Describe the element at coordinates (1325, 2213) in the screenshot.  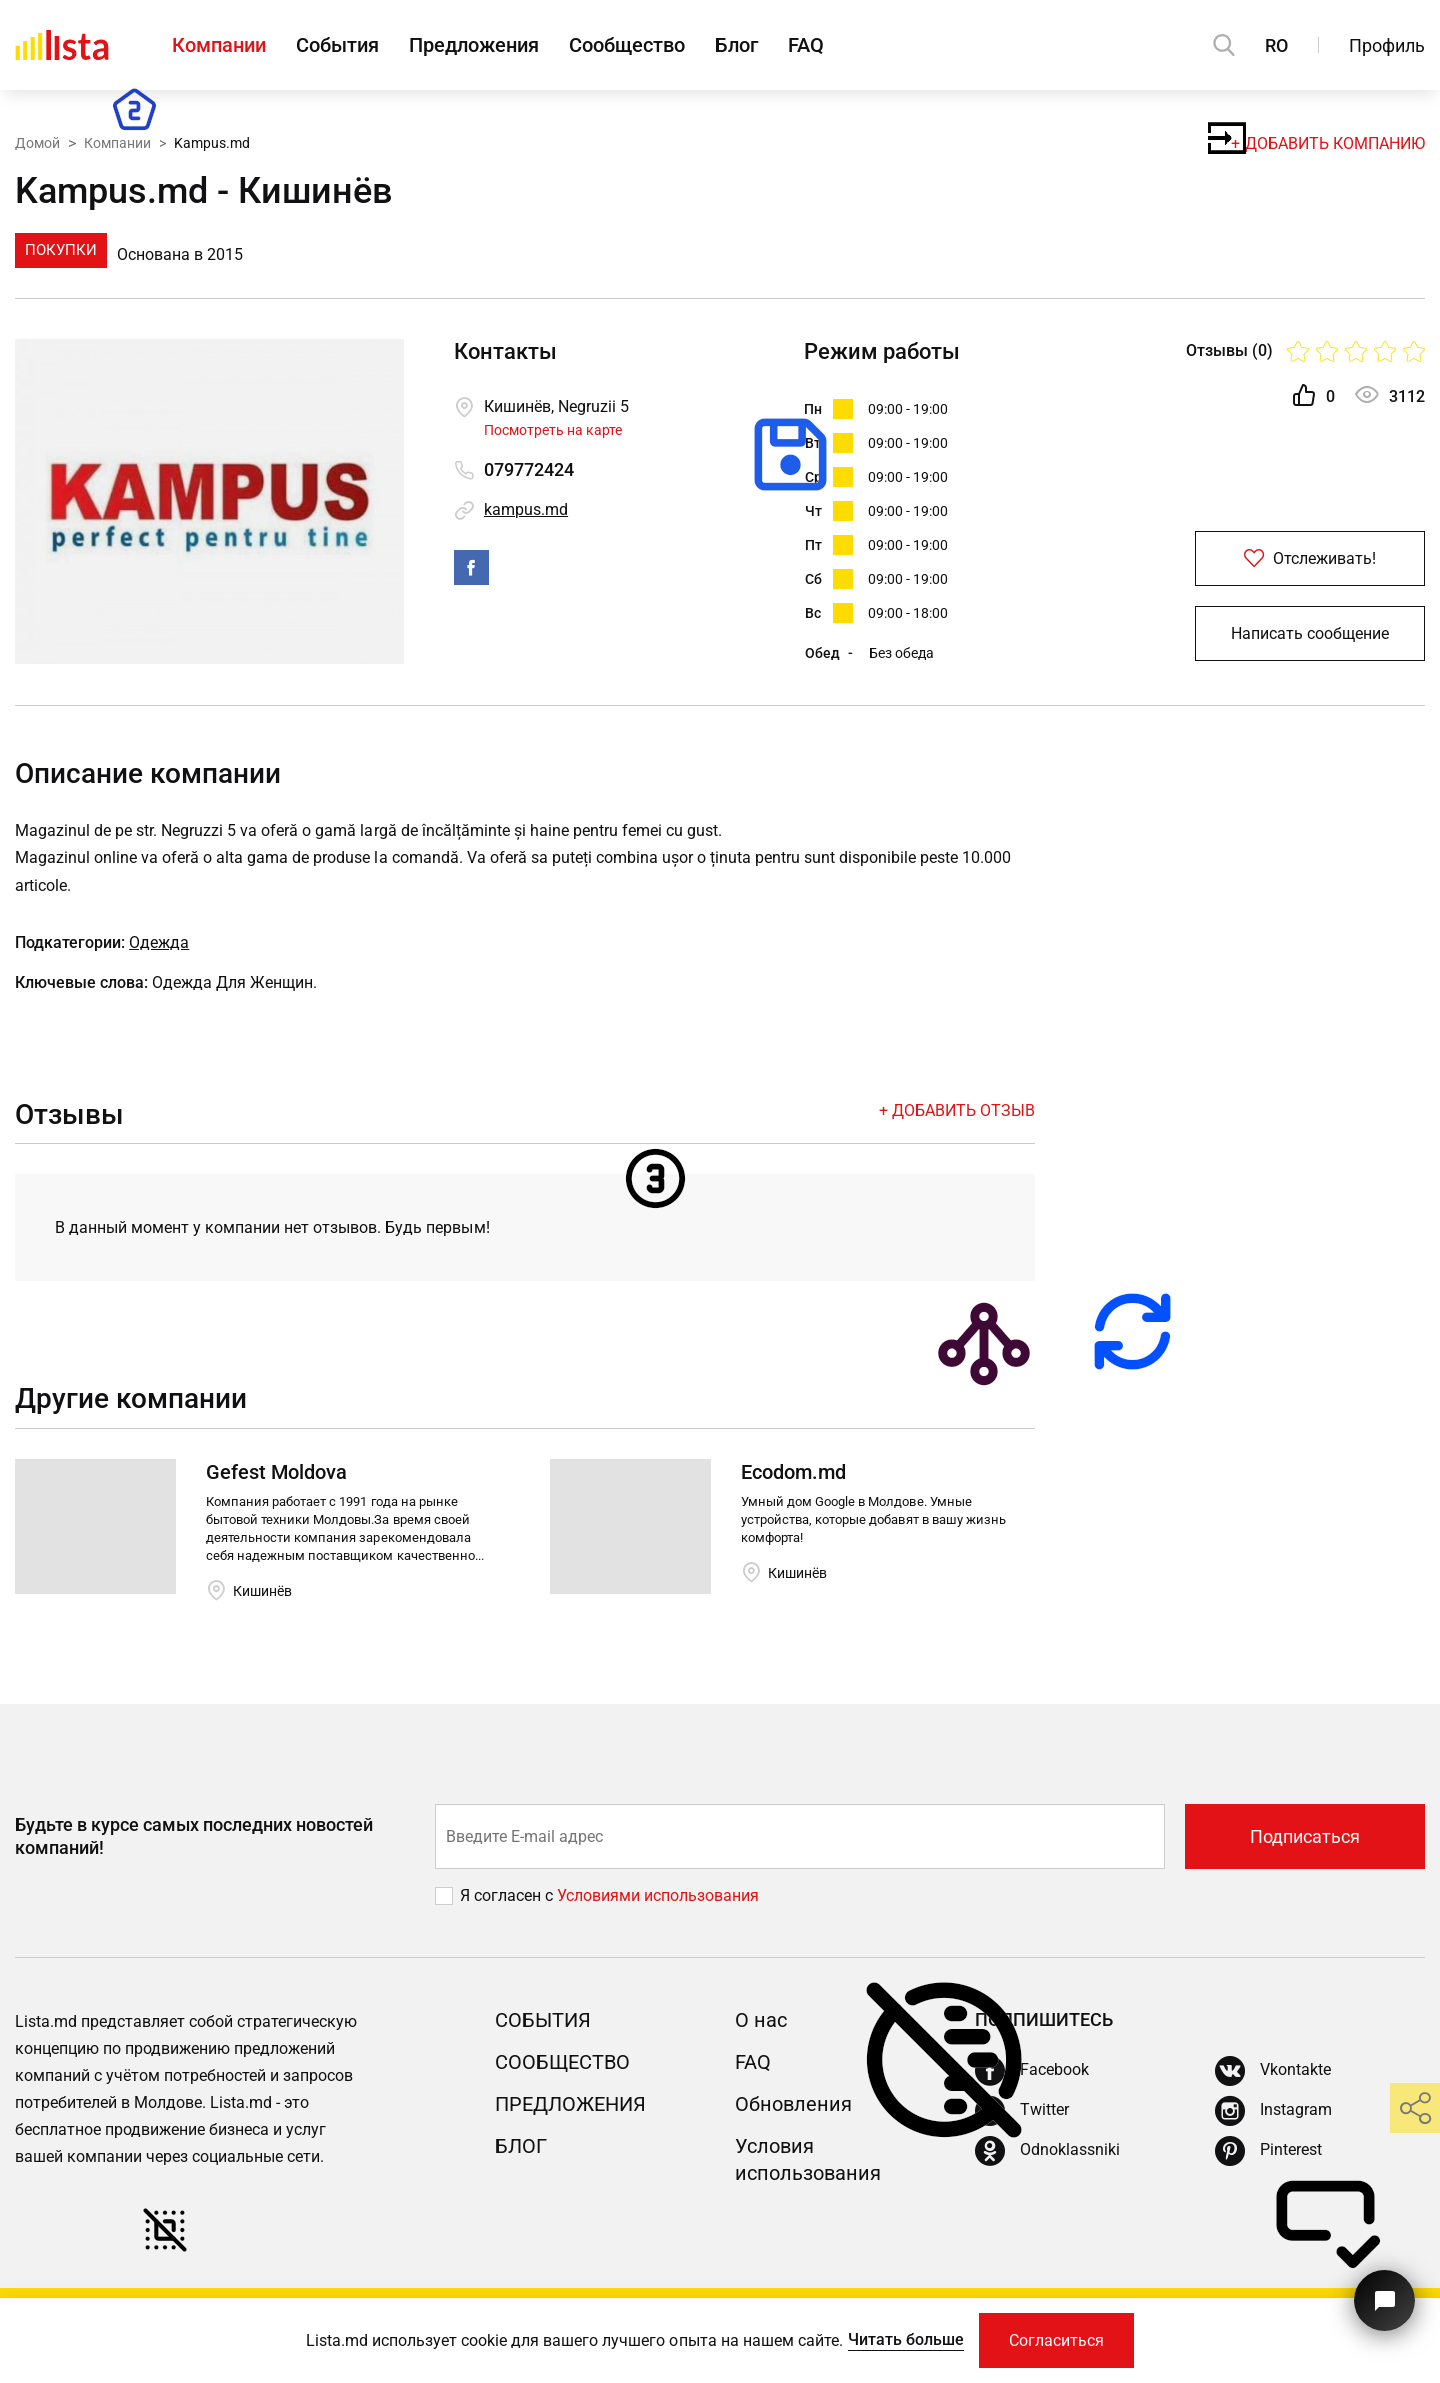
I see `input field validated successfully` at that location.